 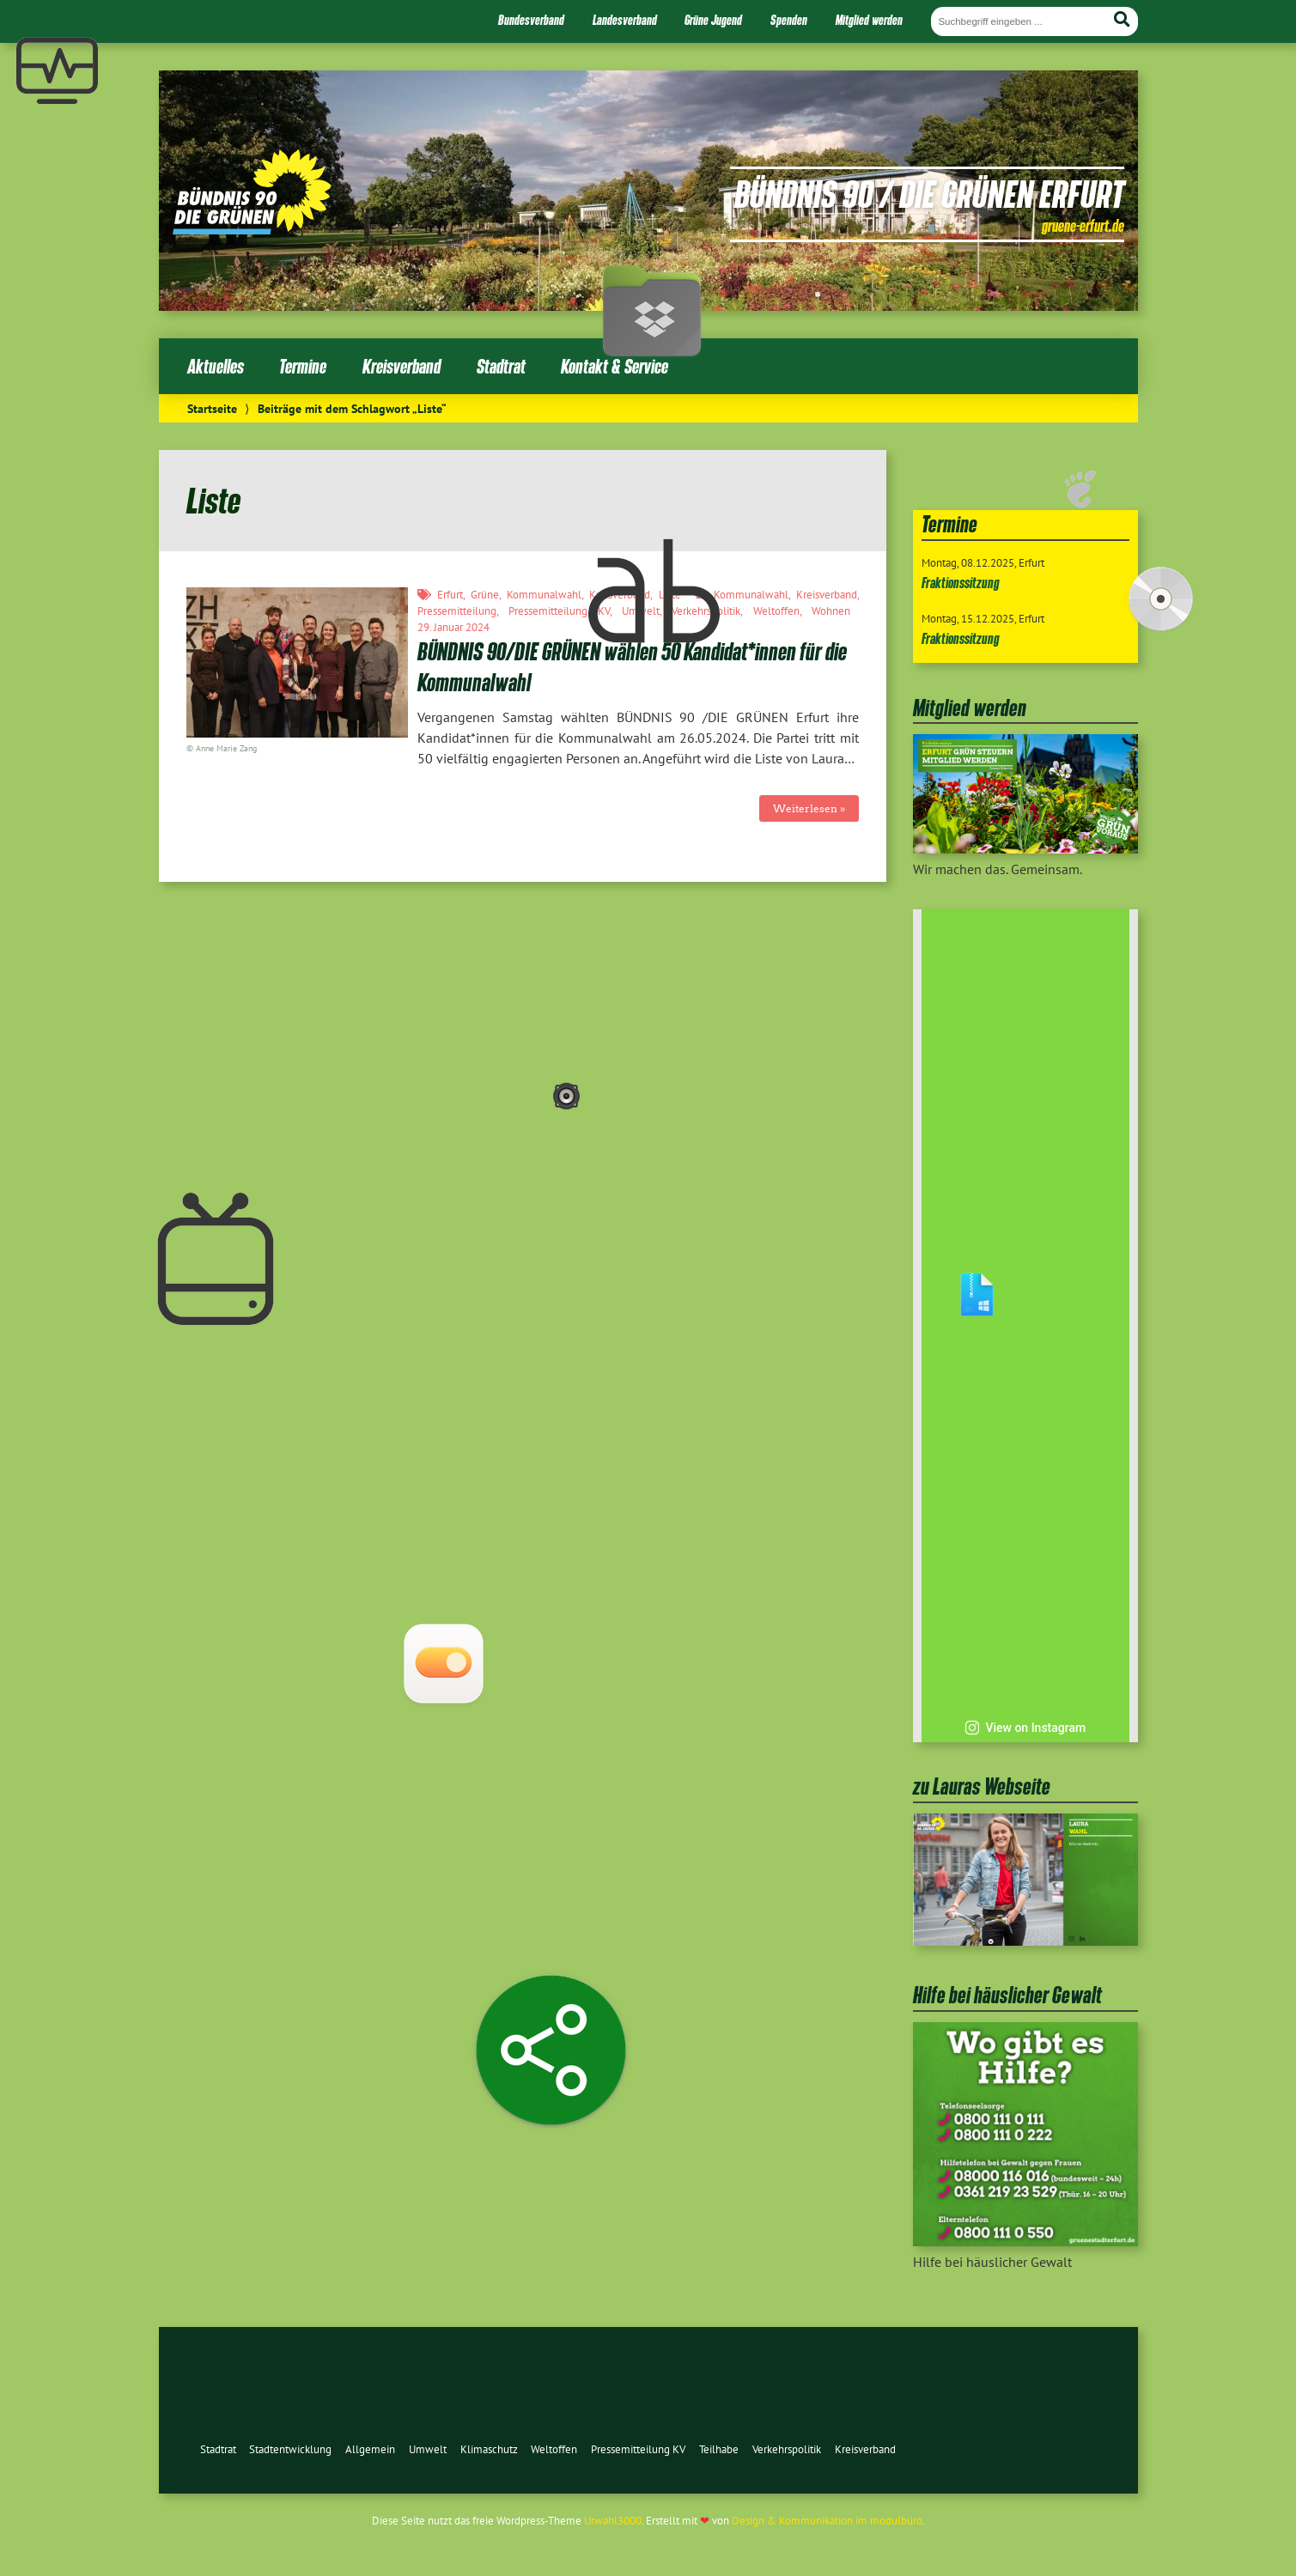 What do you see at coordinates (1160, 598) in the screenshot?
I see `indicates a recordable CD-R disc` at bounding box center [1160, 598].